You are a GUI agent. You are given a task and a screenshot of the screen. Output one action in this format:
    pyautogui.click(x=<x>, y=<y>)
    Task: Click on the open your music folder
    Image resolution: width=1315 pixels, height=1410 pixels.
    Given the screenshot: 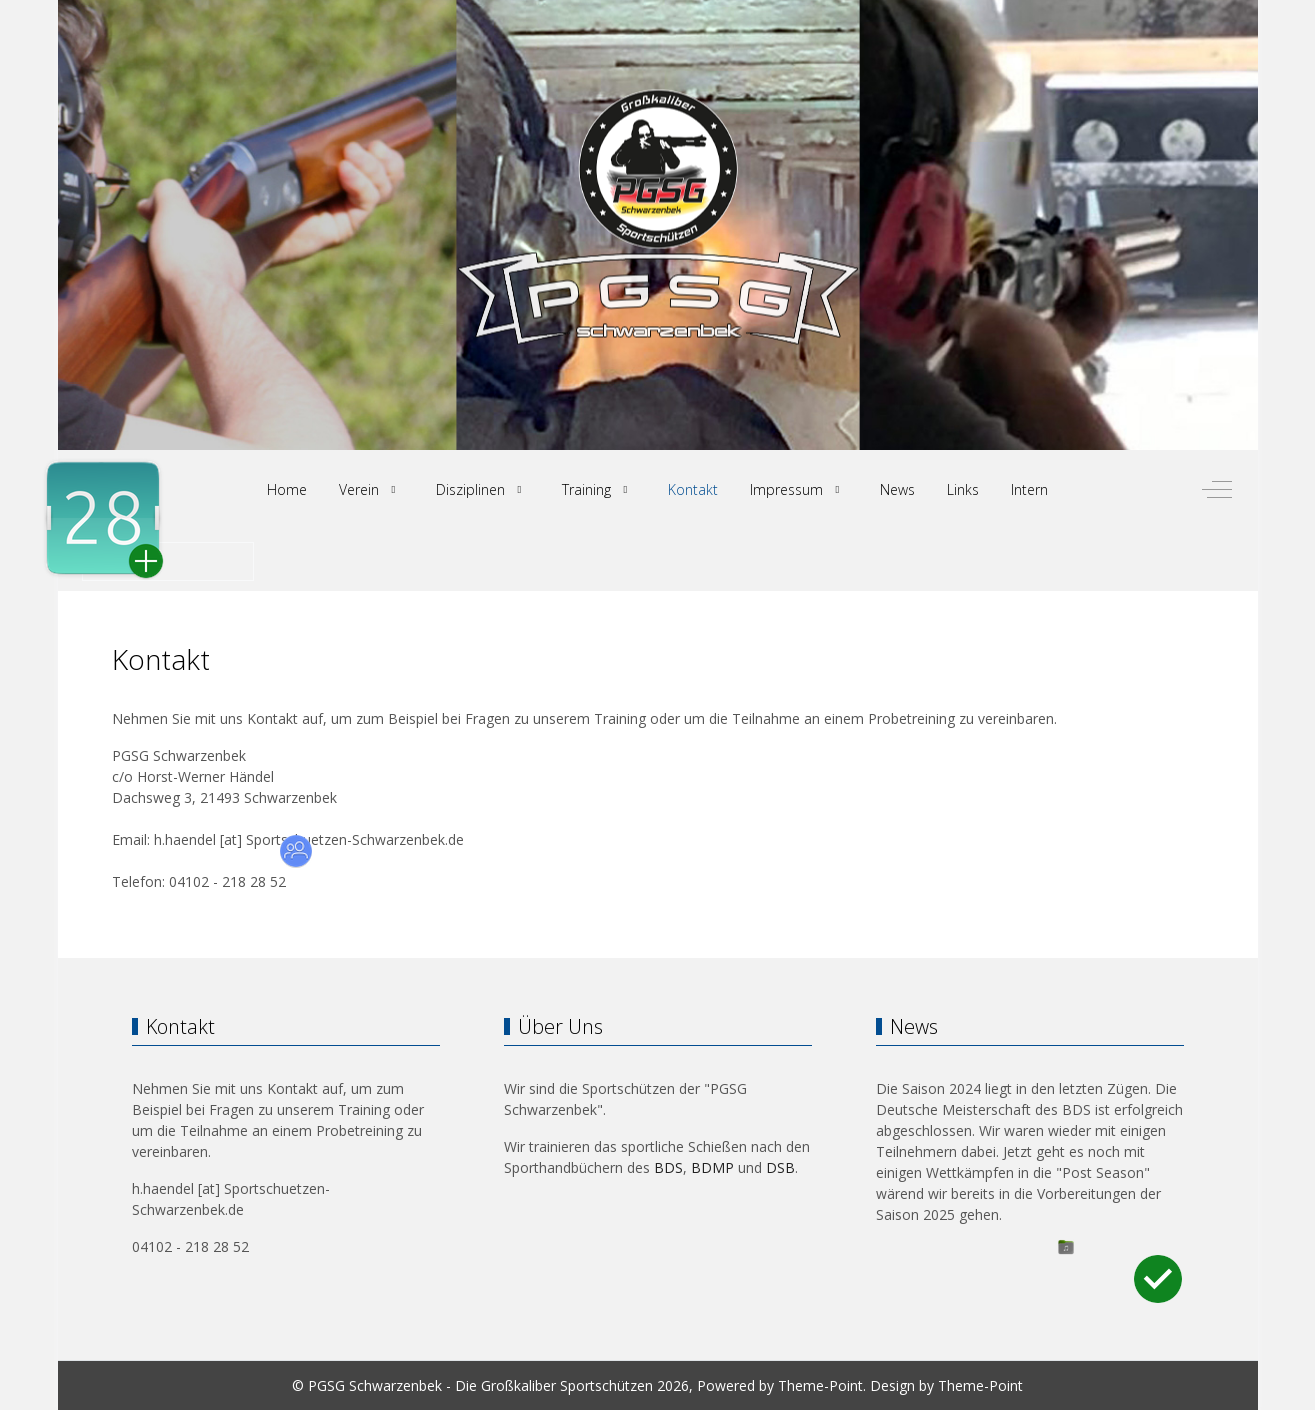 What is the action you would take?
    pyautogui.click(x=1066, y=1247)
    